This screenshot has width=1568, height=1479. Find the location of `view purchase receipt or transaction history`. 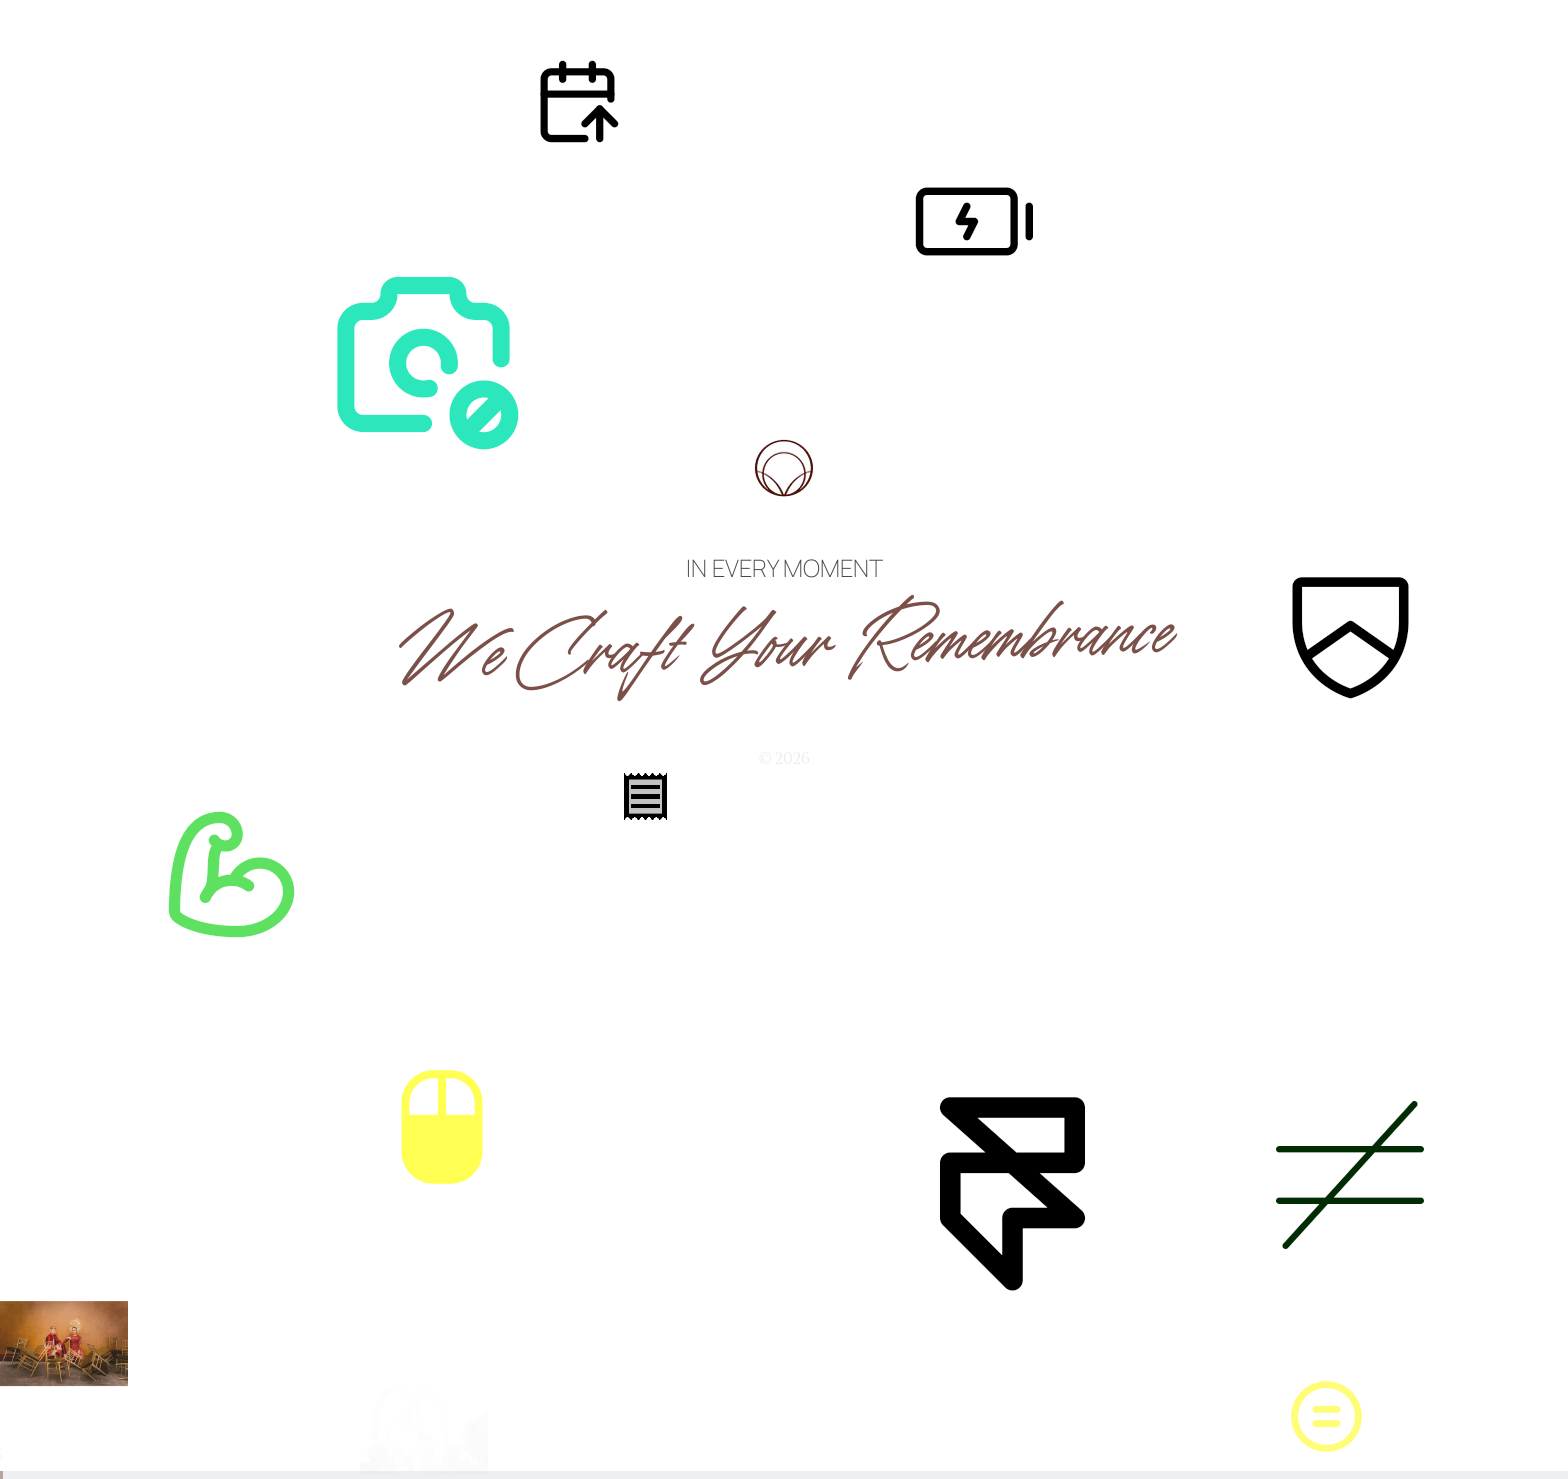

view purchase receipt or transaction history is located at coordinates (645, 796).